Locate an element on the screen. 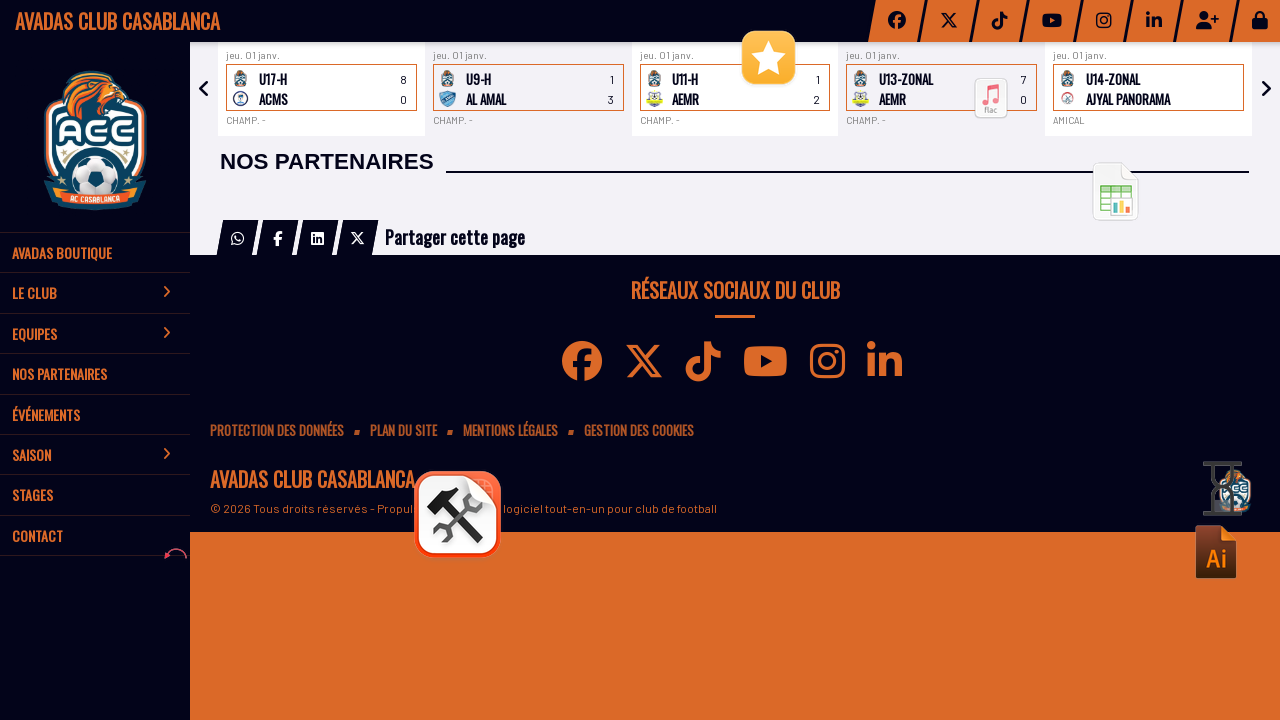 This screenshot has height=720, width=1280. open pdf mix tool app is located at coordinates (457, 514).